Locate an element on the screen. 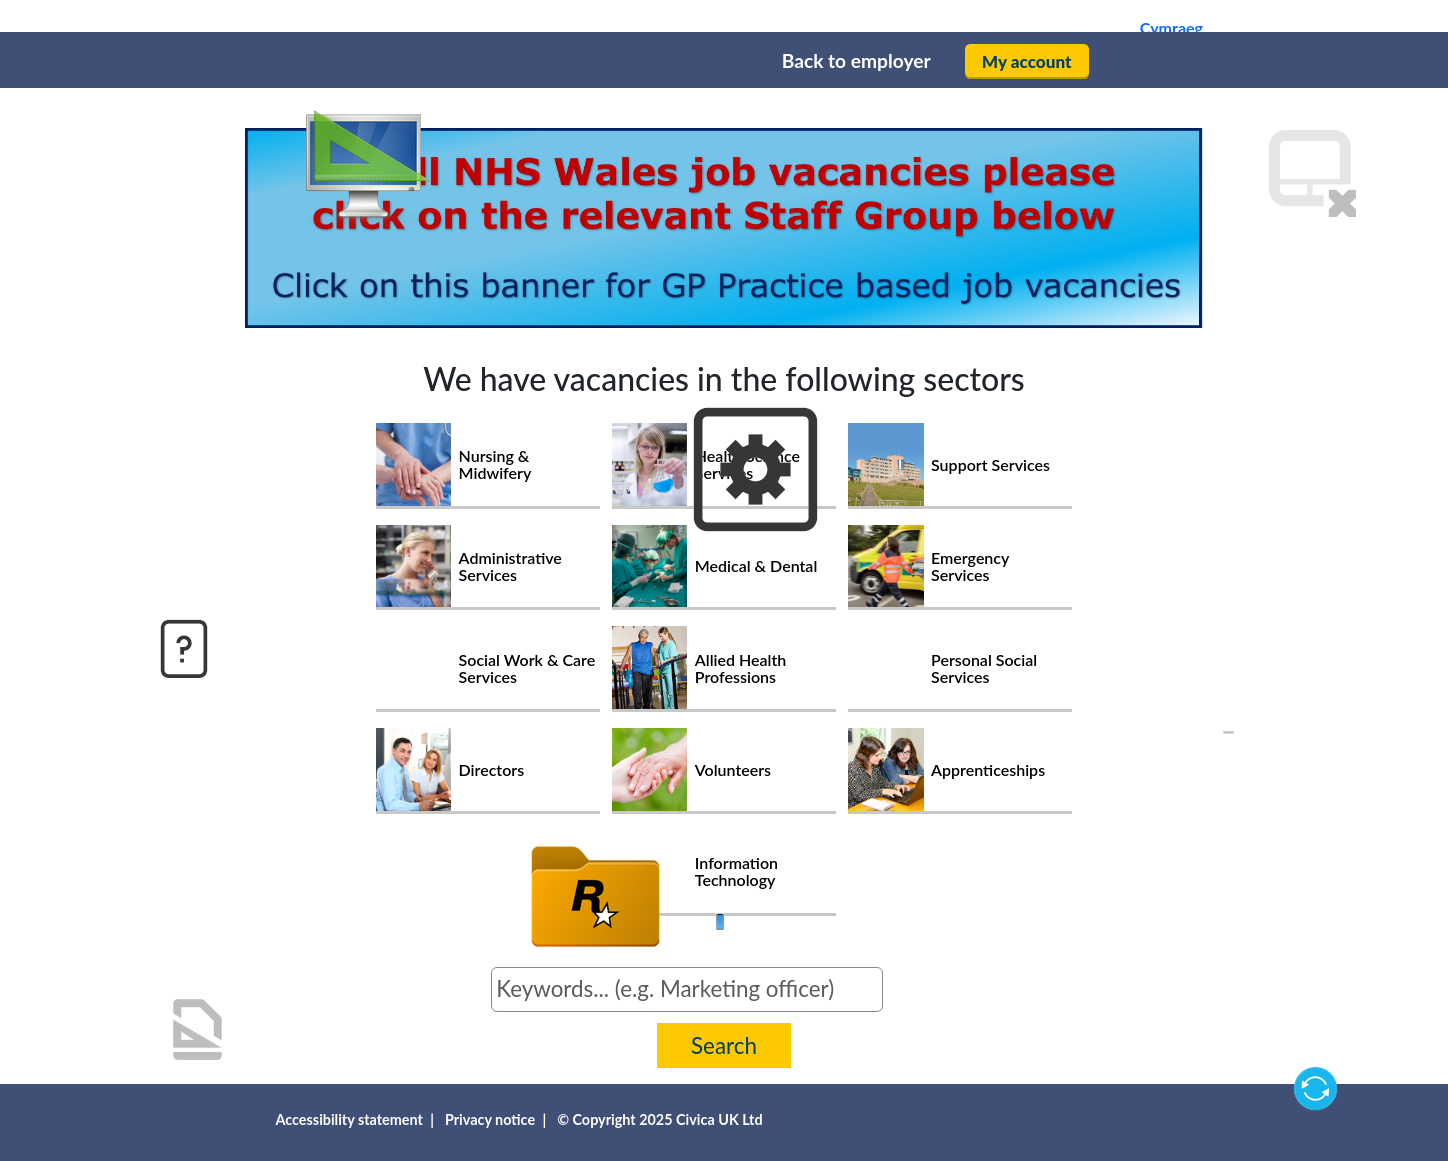 Image resolution: width=1448 pixels, height=1161 pixels. folder containing Rockstar Games files or installations is located at coordinates (595, 900).